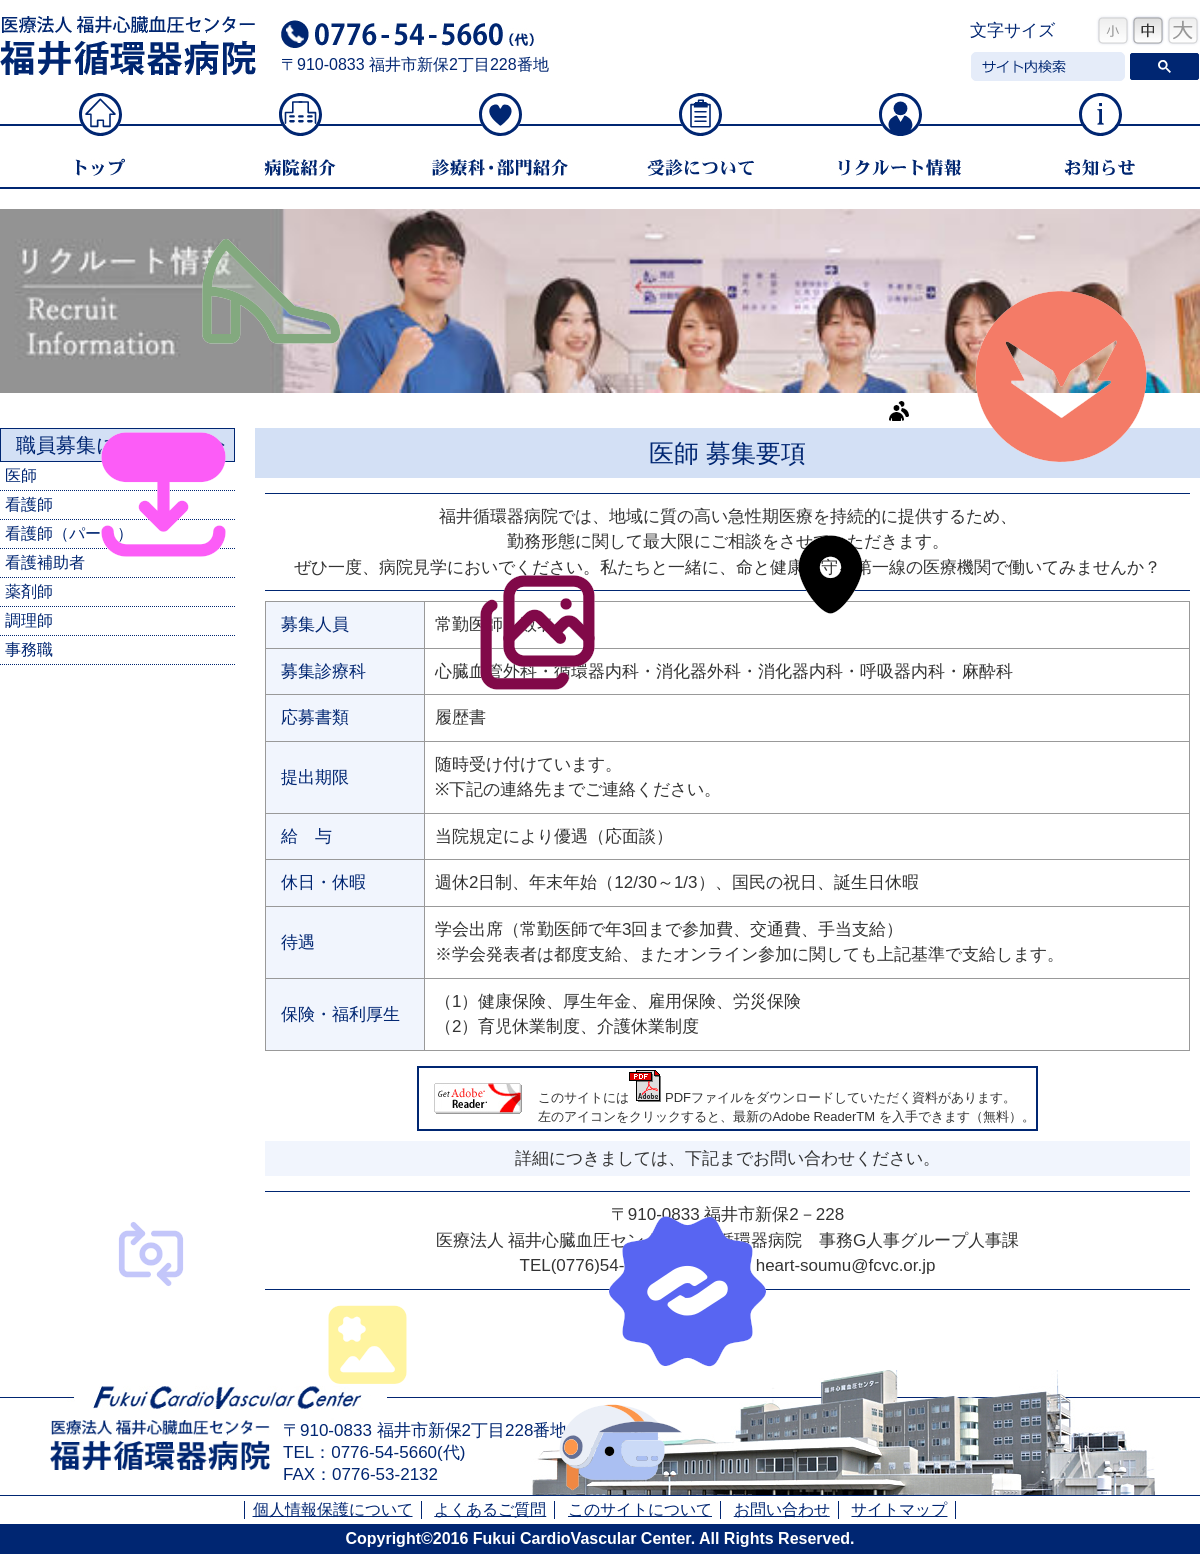 The width and height of the screenshot is (1200, 1554). What do you see at coordinates (830, 574) in the screenshot?
I see `view or share your current location` at bounding box center [830, 574].